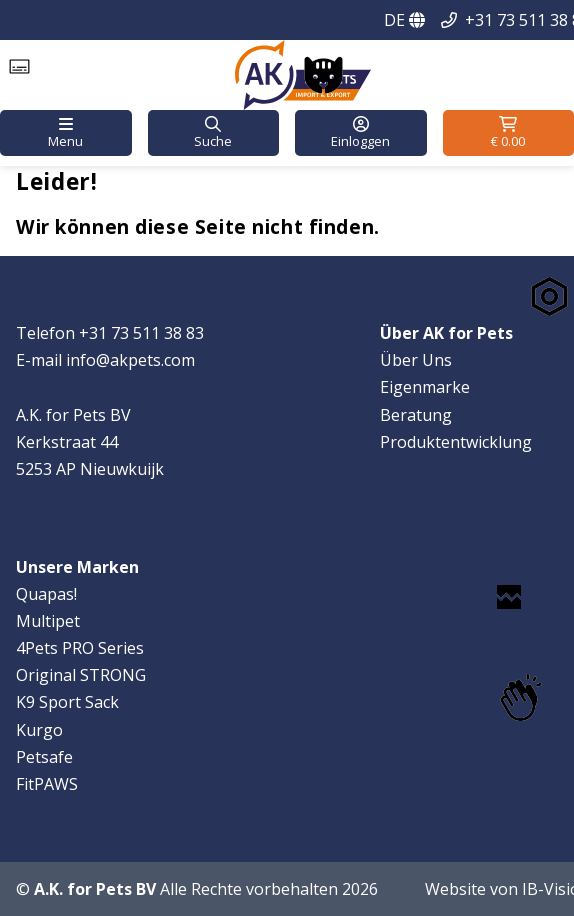 The width and height of the screenshot is (574, 916). Describe the element at coordinates (19, 66) in the screenshot. I see `enable subtitles or closed captions` at that location.